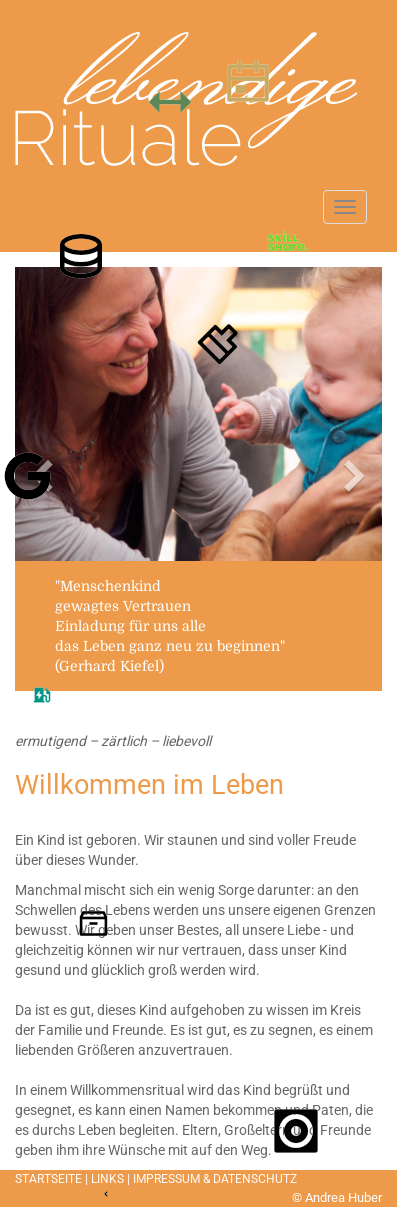  Describe the element at coordinates (170, 102) in the screenshot. I see `expand content horizontally` at that location.